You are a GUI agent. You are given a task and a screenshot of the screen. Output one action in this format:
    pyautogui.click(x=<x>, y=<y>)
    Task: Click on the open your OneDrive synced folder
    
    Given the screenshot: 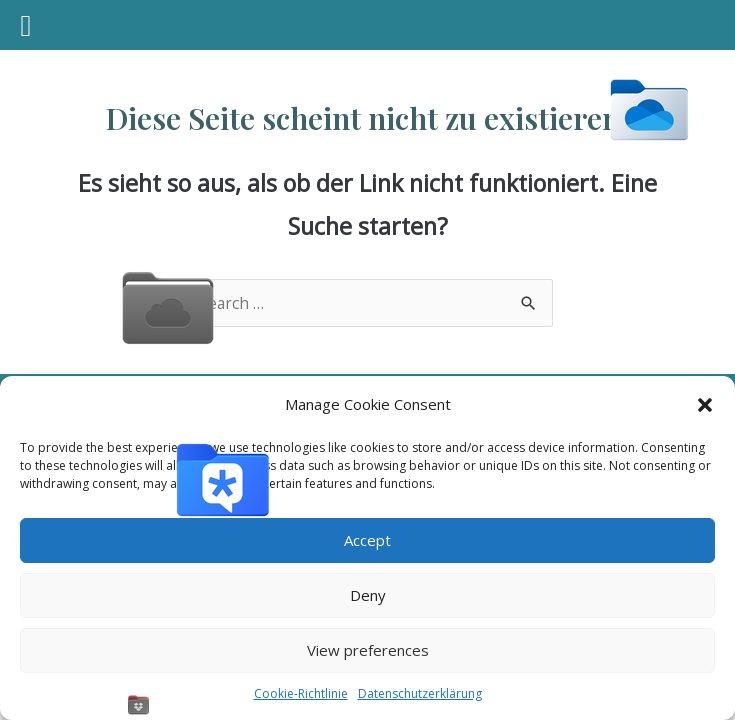 What is the action you would take?
    pyautogui.click(x=649, y=112)
    